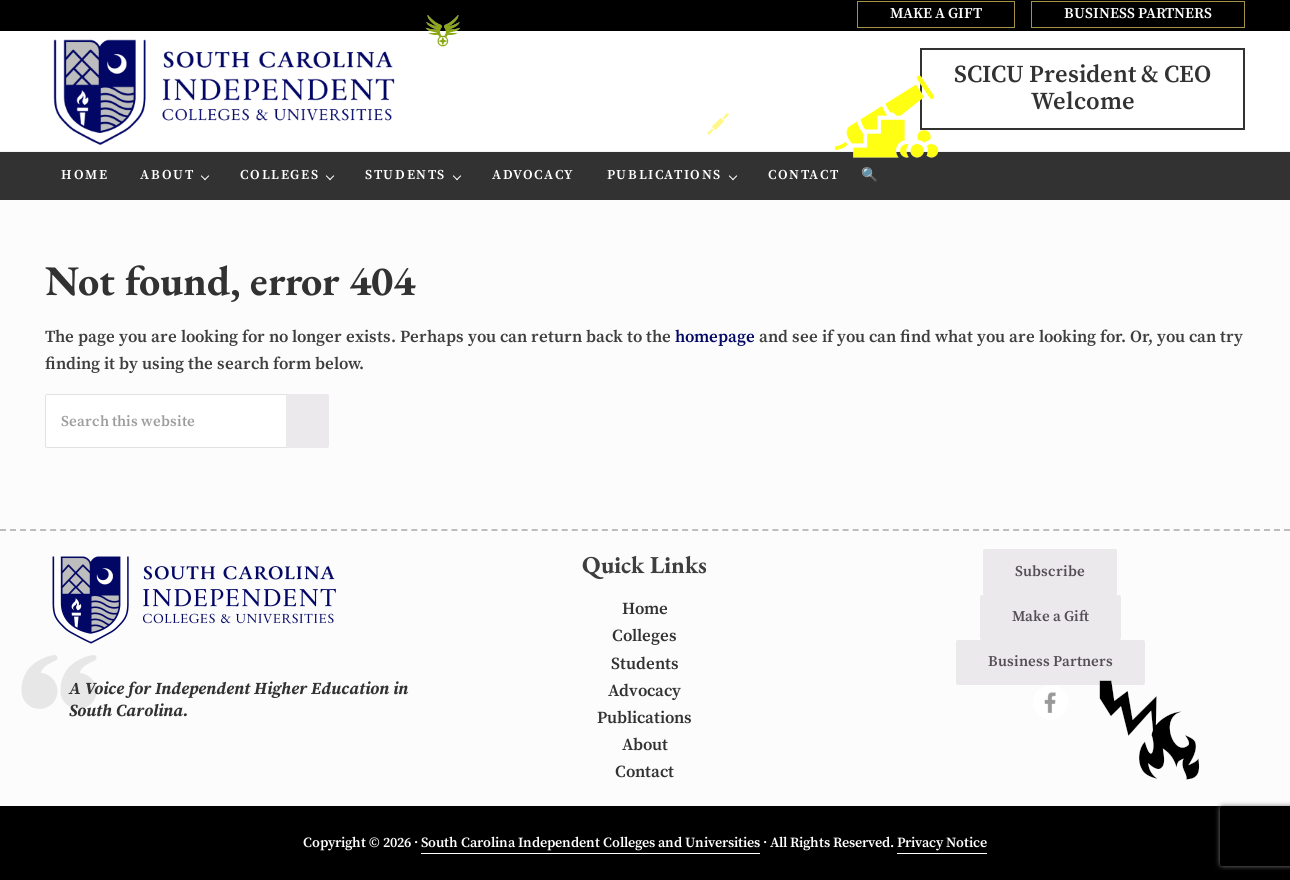 The image size is (1290, 880). I want to click on access baking or cooking tools, so click(718, 124).